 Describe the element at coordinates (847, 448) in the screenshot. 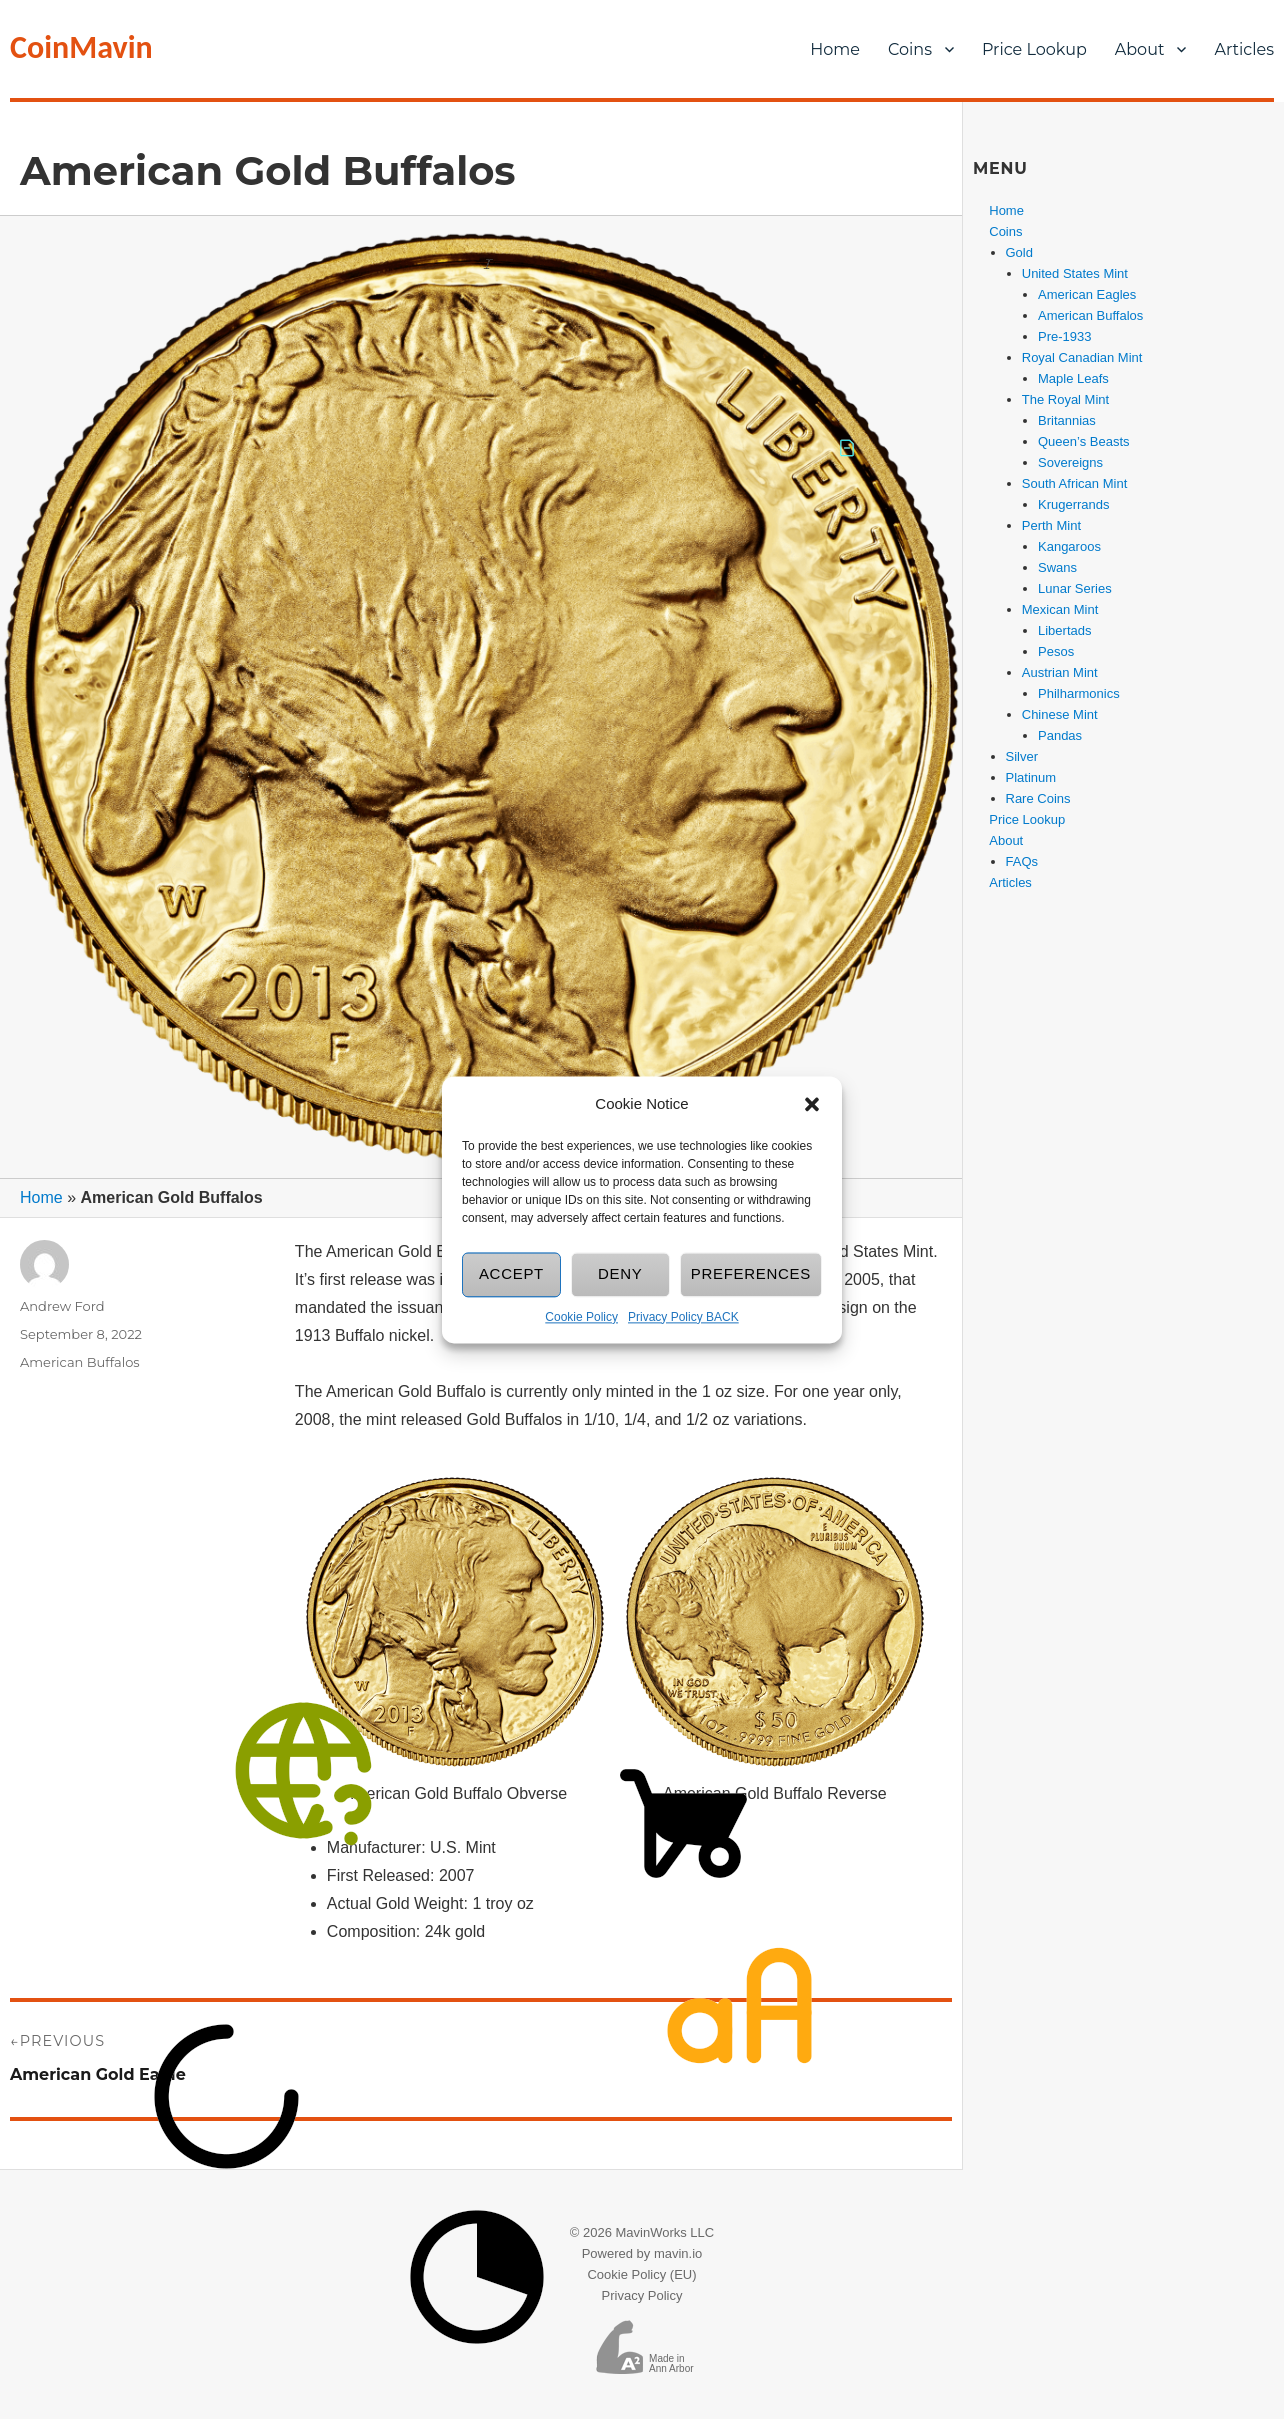

I see `indicates a file has been removed or deleted` at that location.